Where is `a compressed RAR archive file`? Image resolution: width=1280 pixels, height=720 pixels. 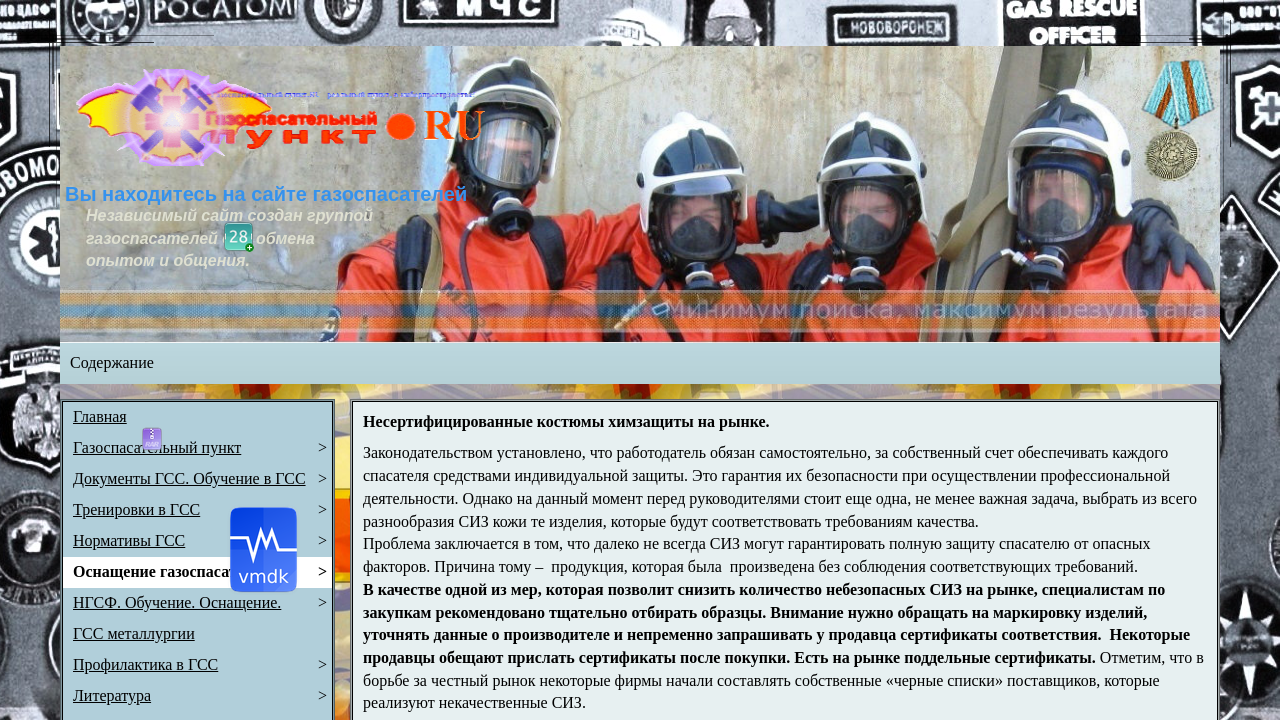 a compressed RAR archive file is located at coordinates (152, 439).